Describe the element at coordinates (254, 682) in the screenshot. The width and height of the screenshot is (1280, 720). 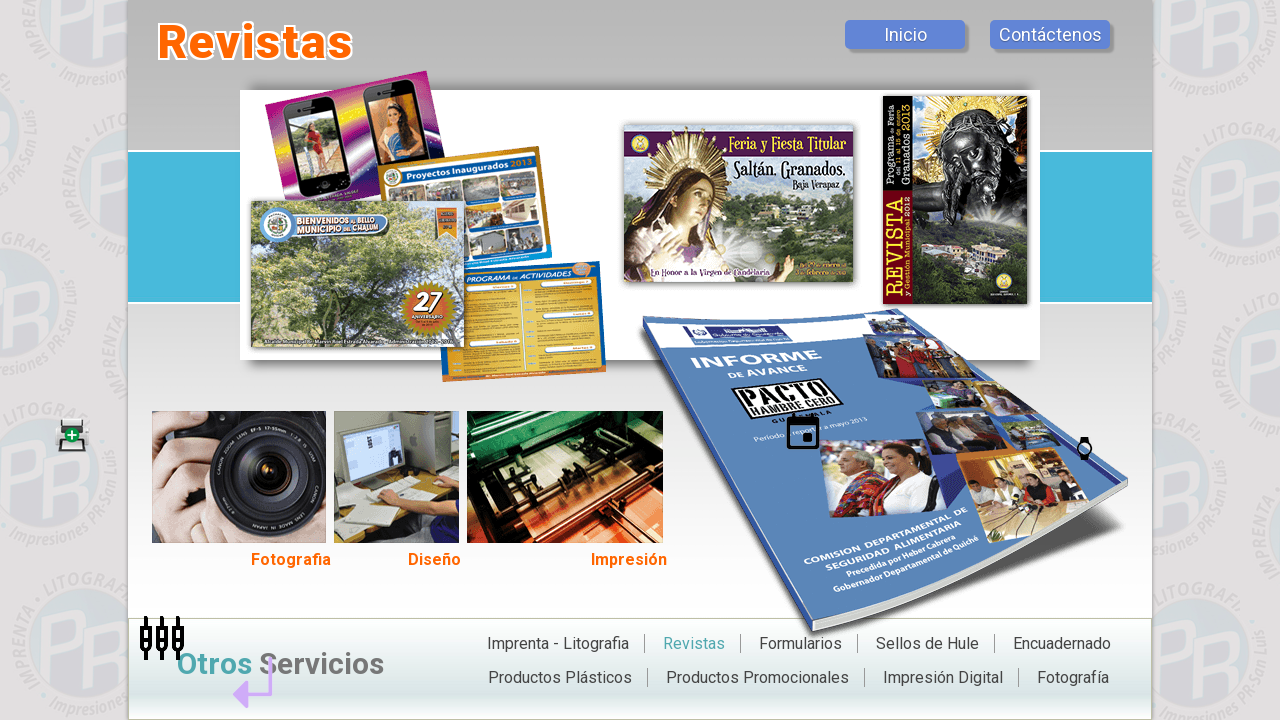
I see `return to previous line or section` at that location.